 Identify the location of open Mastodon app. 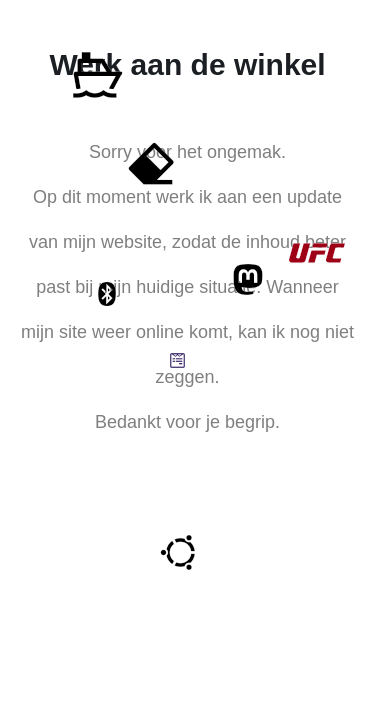
(247, 279).